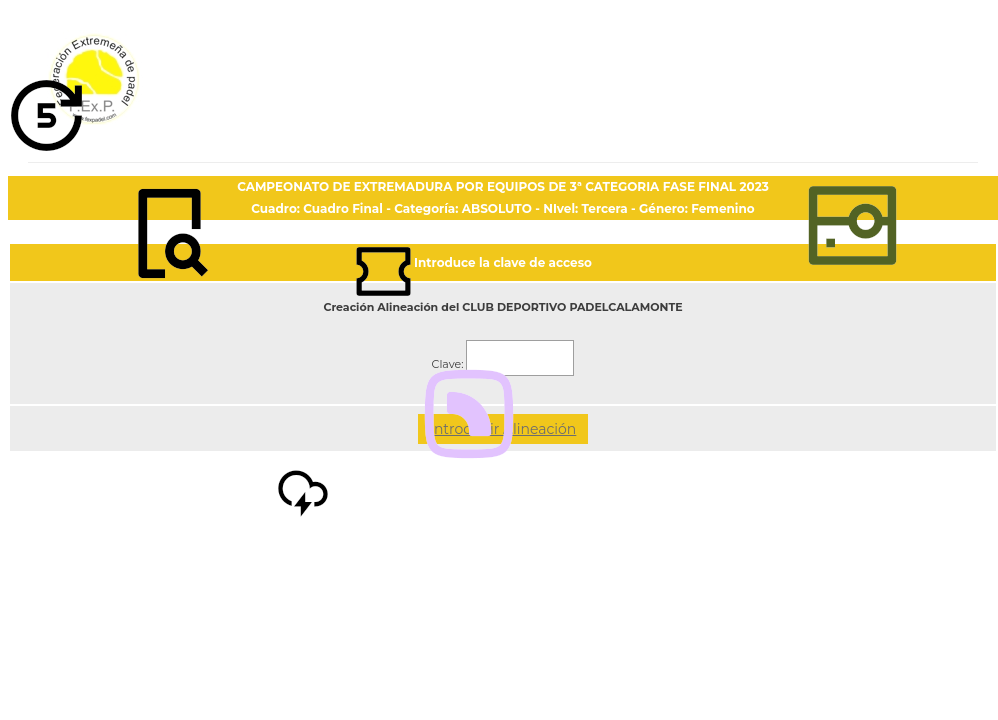 The image size is (998, 720). Describe the element at coordinates (169, 233) in the screenshot. I see `find my phone feature` at that location.